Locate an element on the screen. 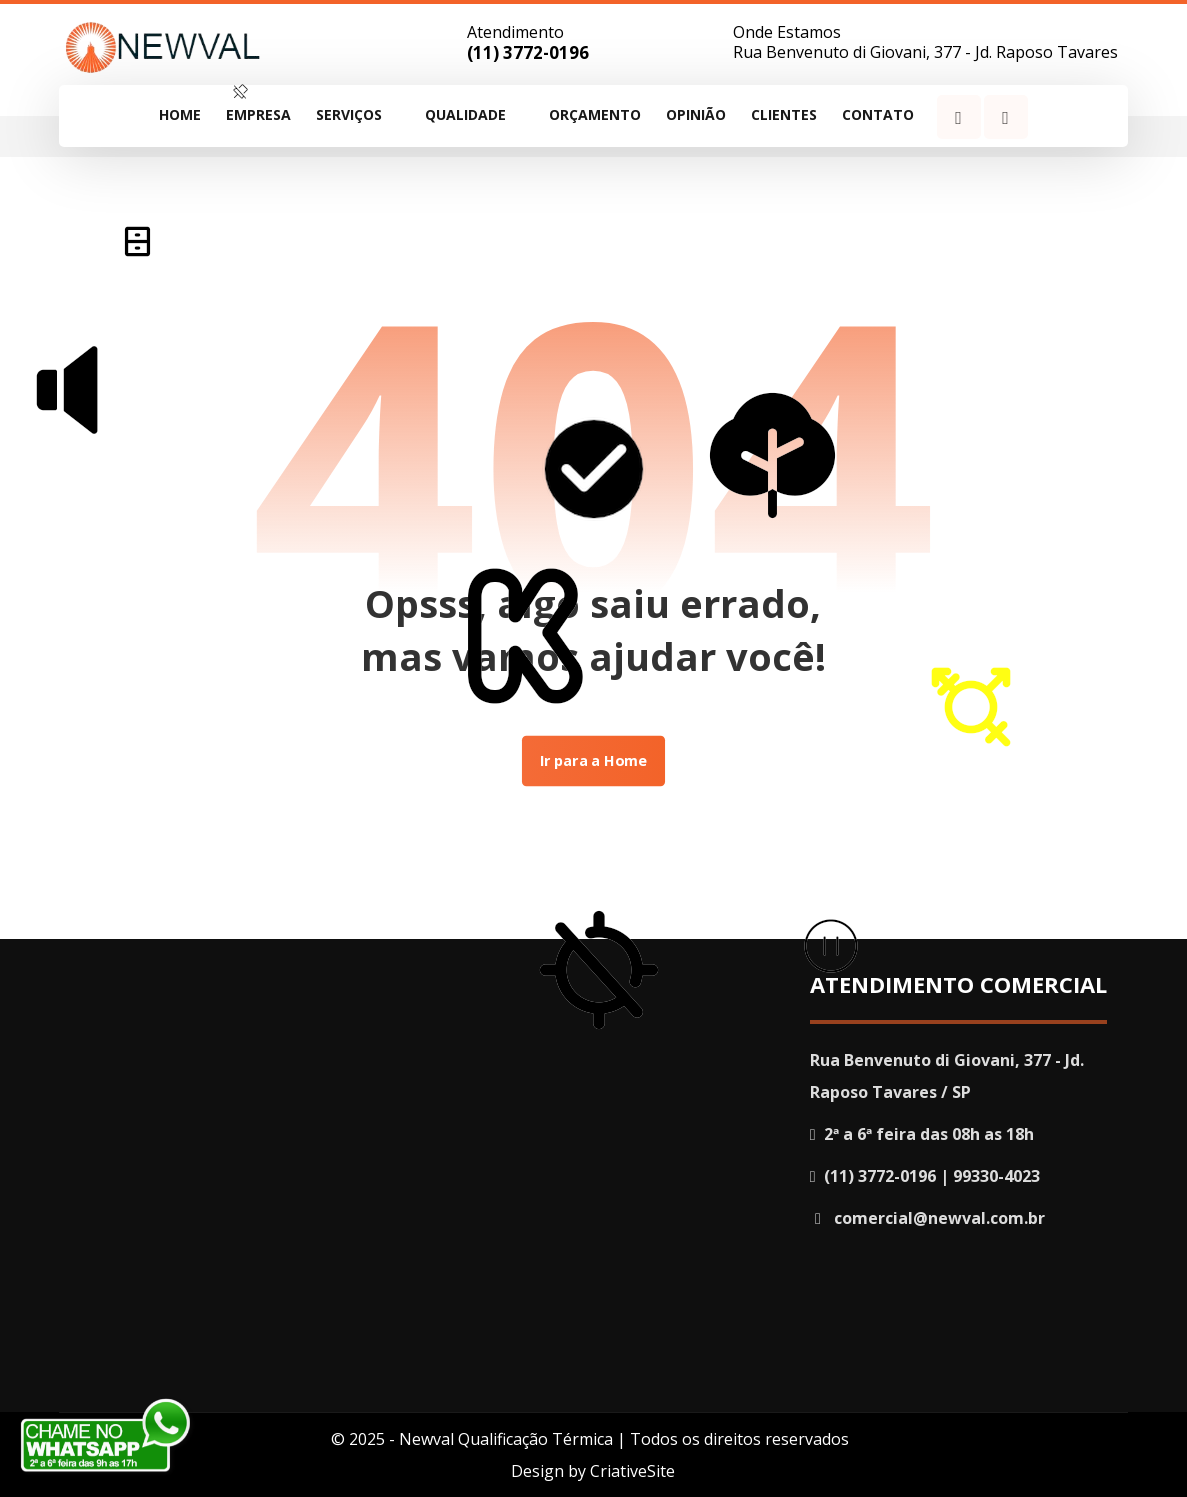  view parks or nature areas on a map is located at coordinates (772, 455).